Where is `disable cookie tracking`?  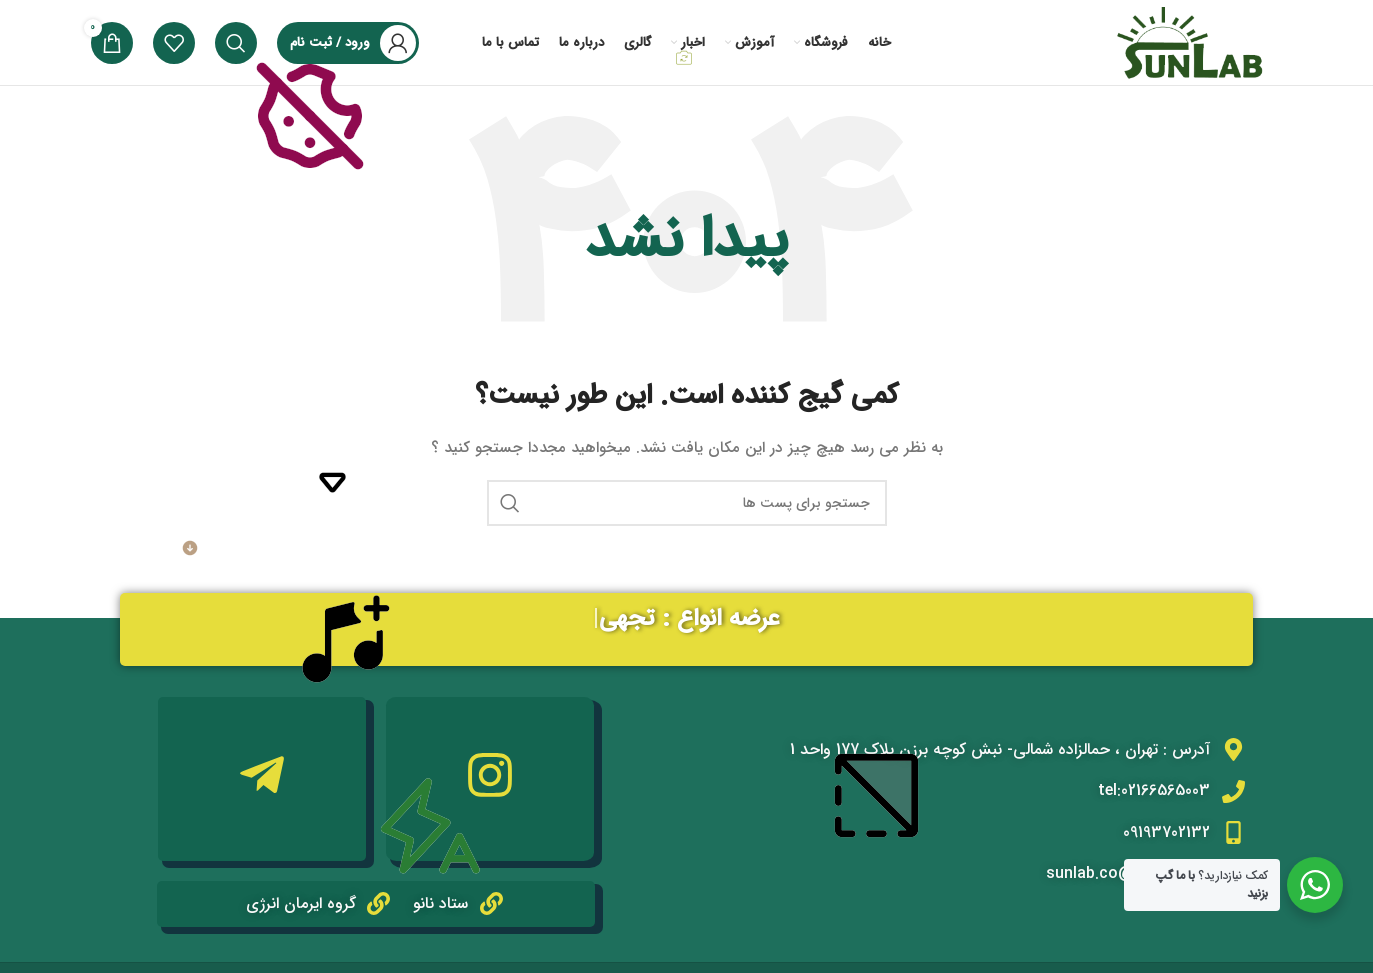 disable cookie tracking is located at coordinates (310, 116).